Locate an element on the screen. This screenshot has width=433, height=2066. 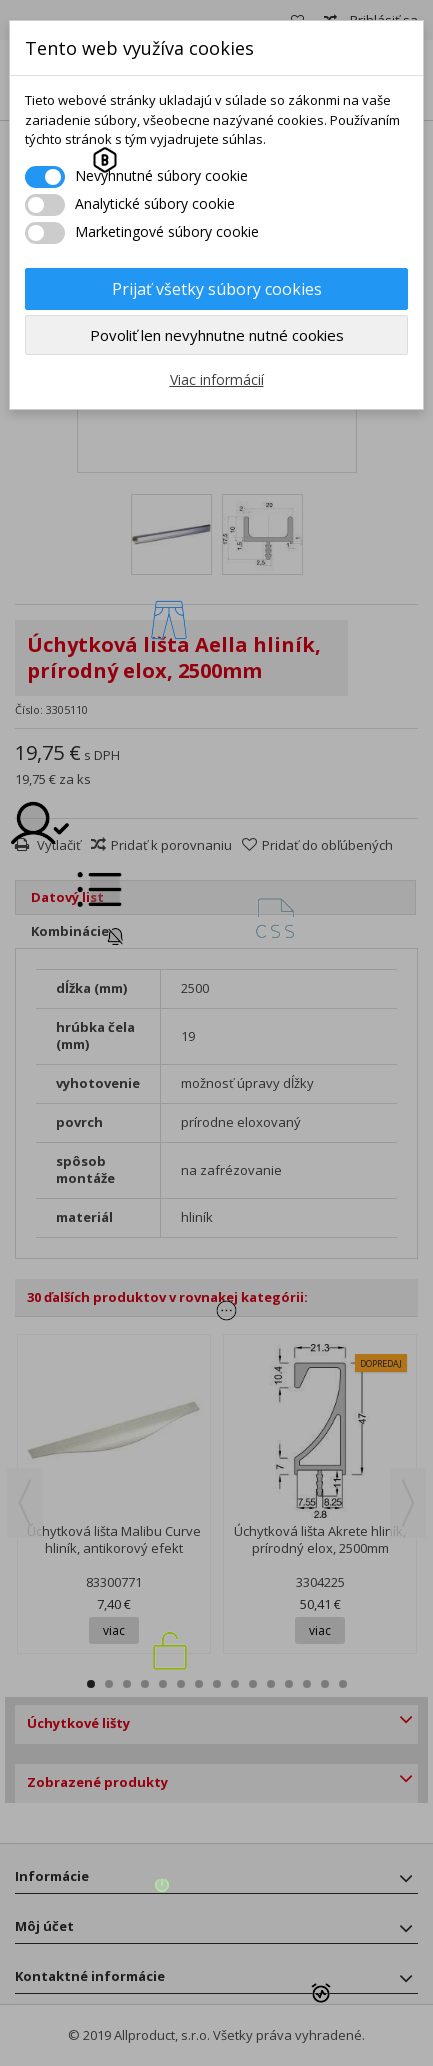
turn device on or off is located at coordinates (162, 1885).